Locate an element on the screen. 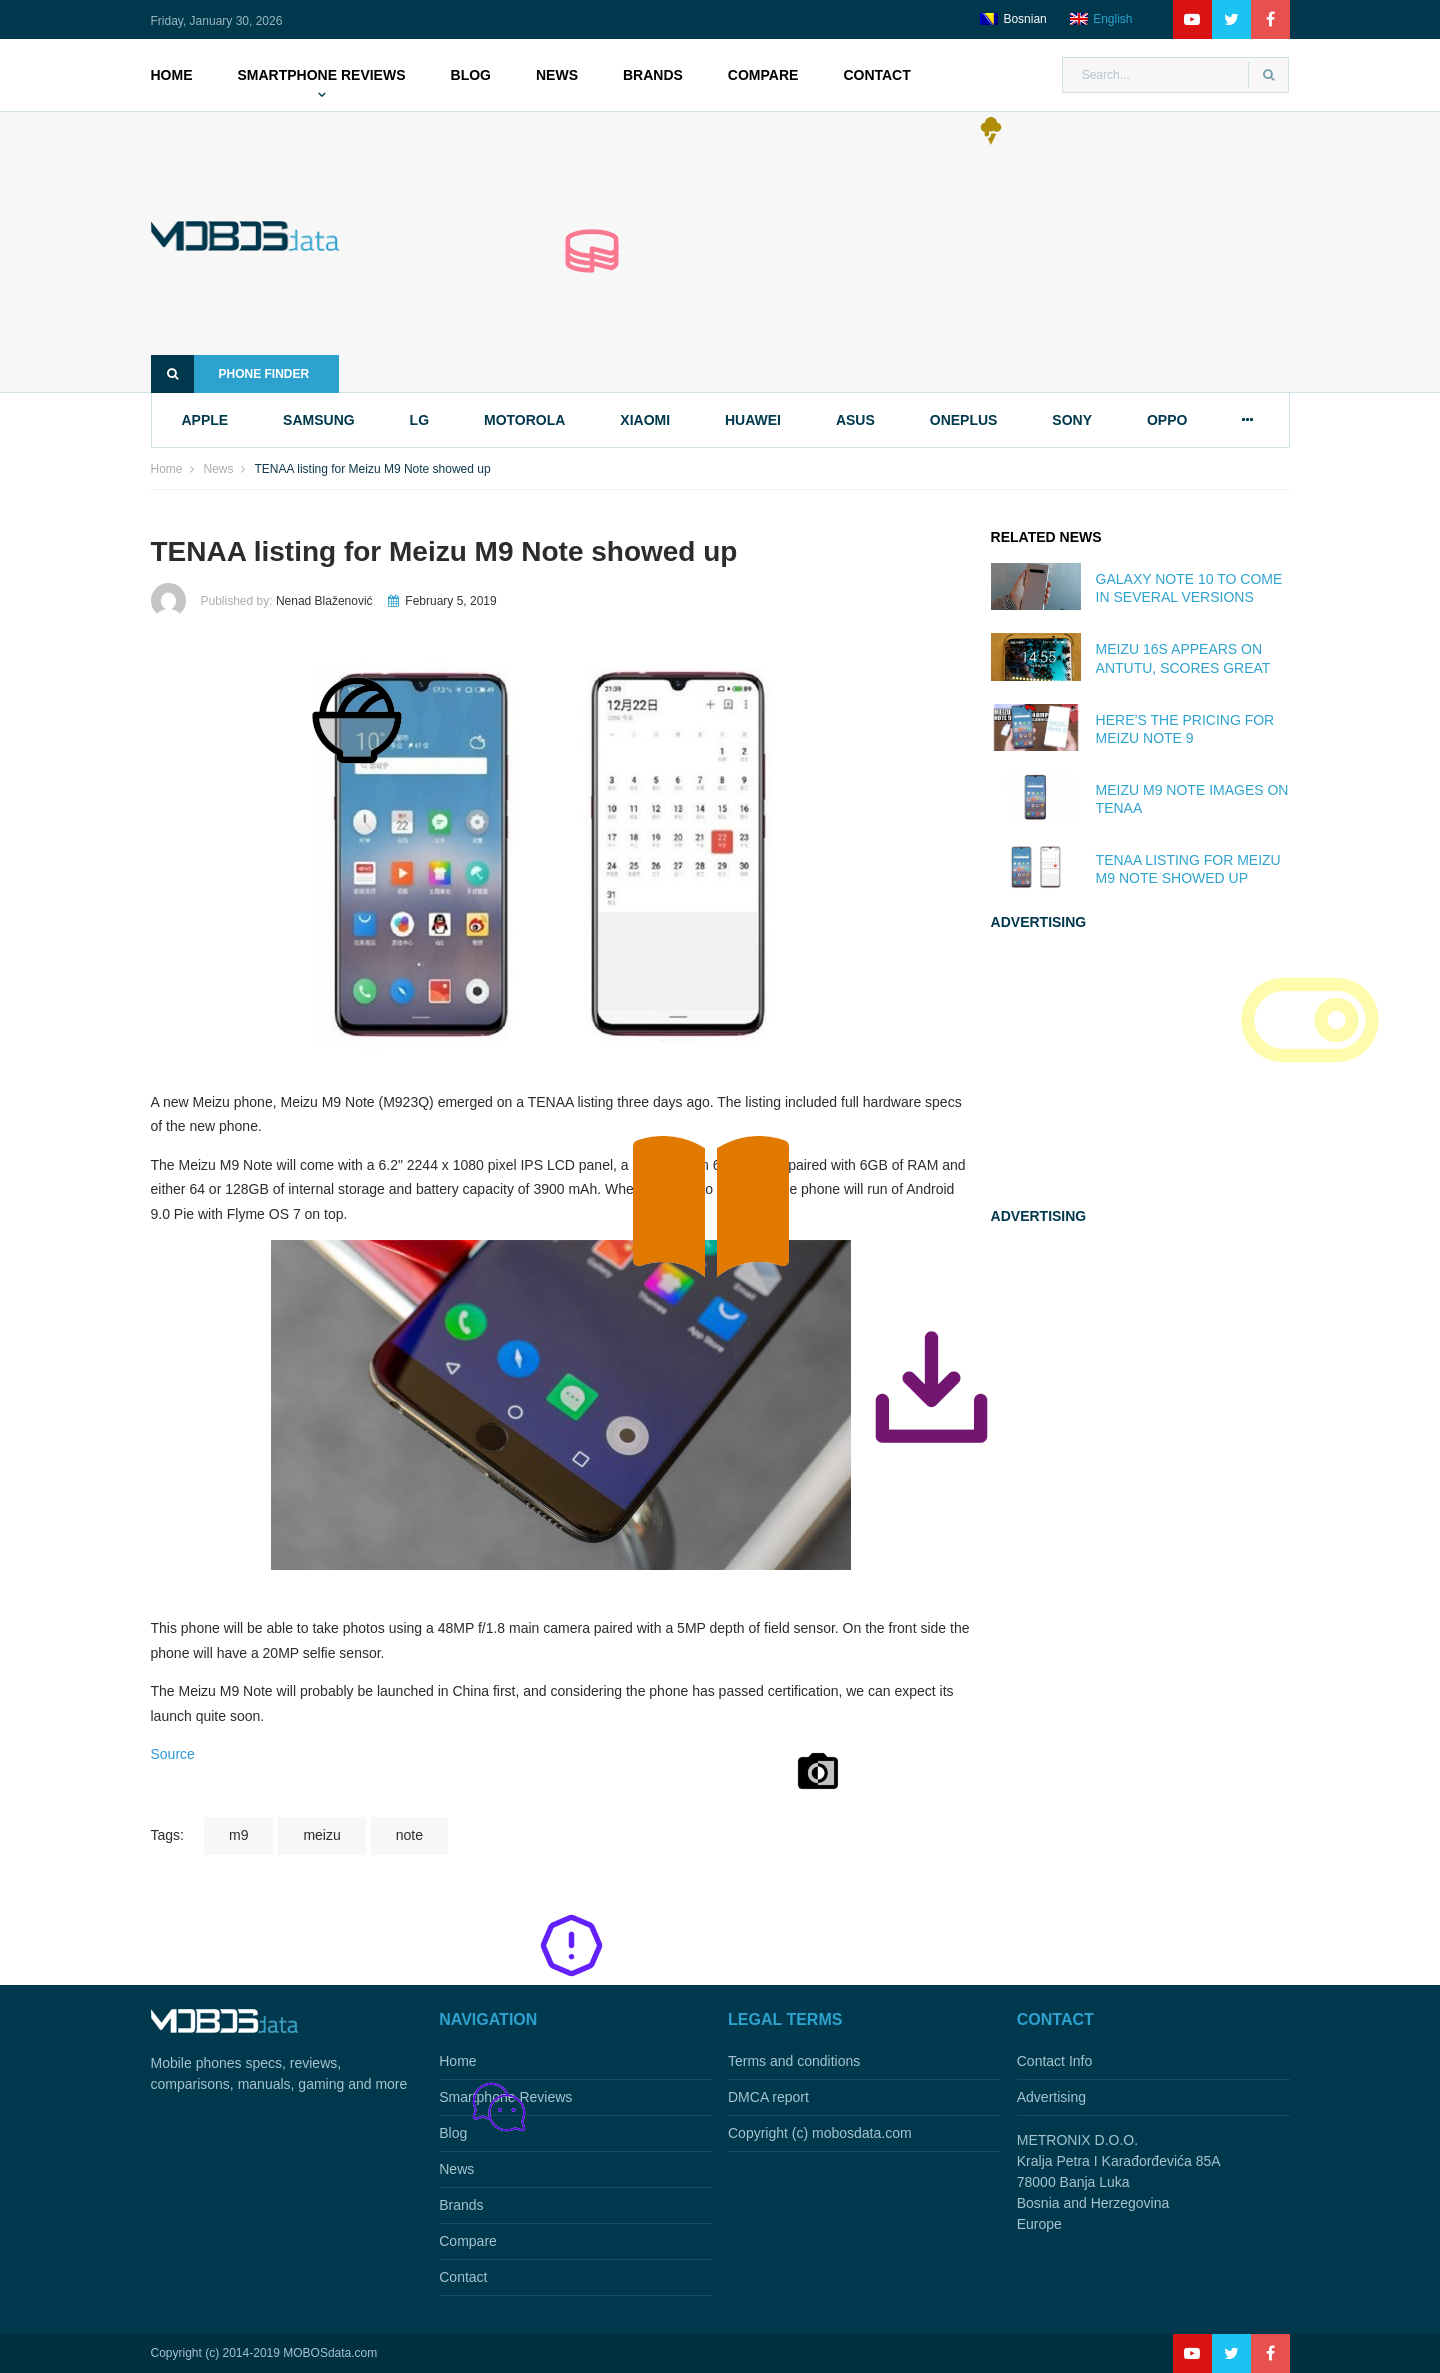  open reading mode or e-reader is located at coordinates (711, 1208).